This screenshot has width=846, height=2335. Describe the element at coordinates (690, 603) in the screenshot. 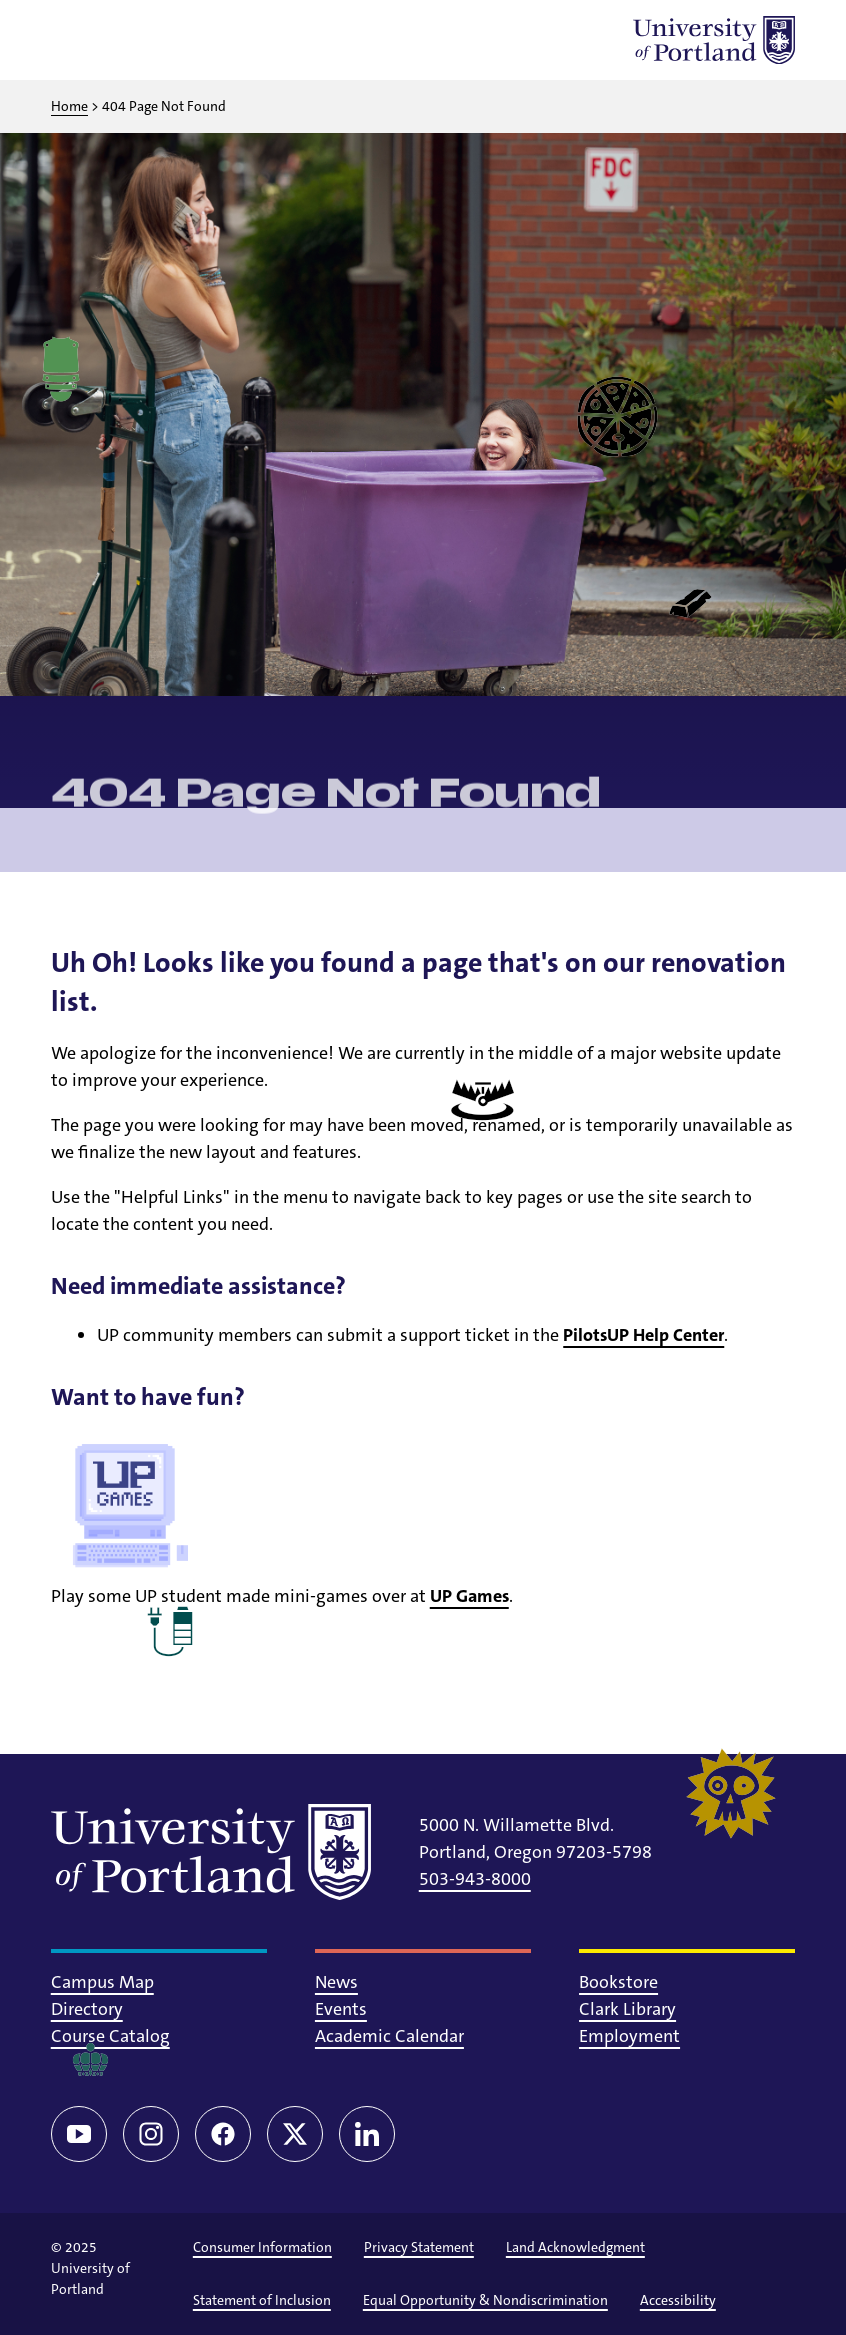

I see `select clay brick as a building material` at that location.